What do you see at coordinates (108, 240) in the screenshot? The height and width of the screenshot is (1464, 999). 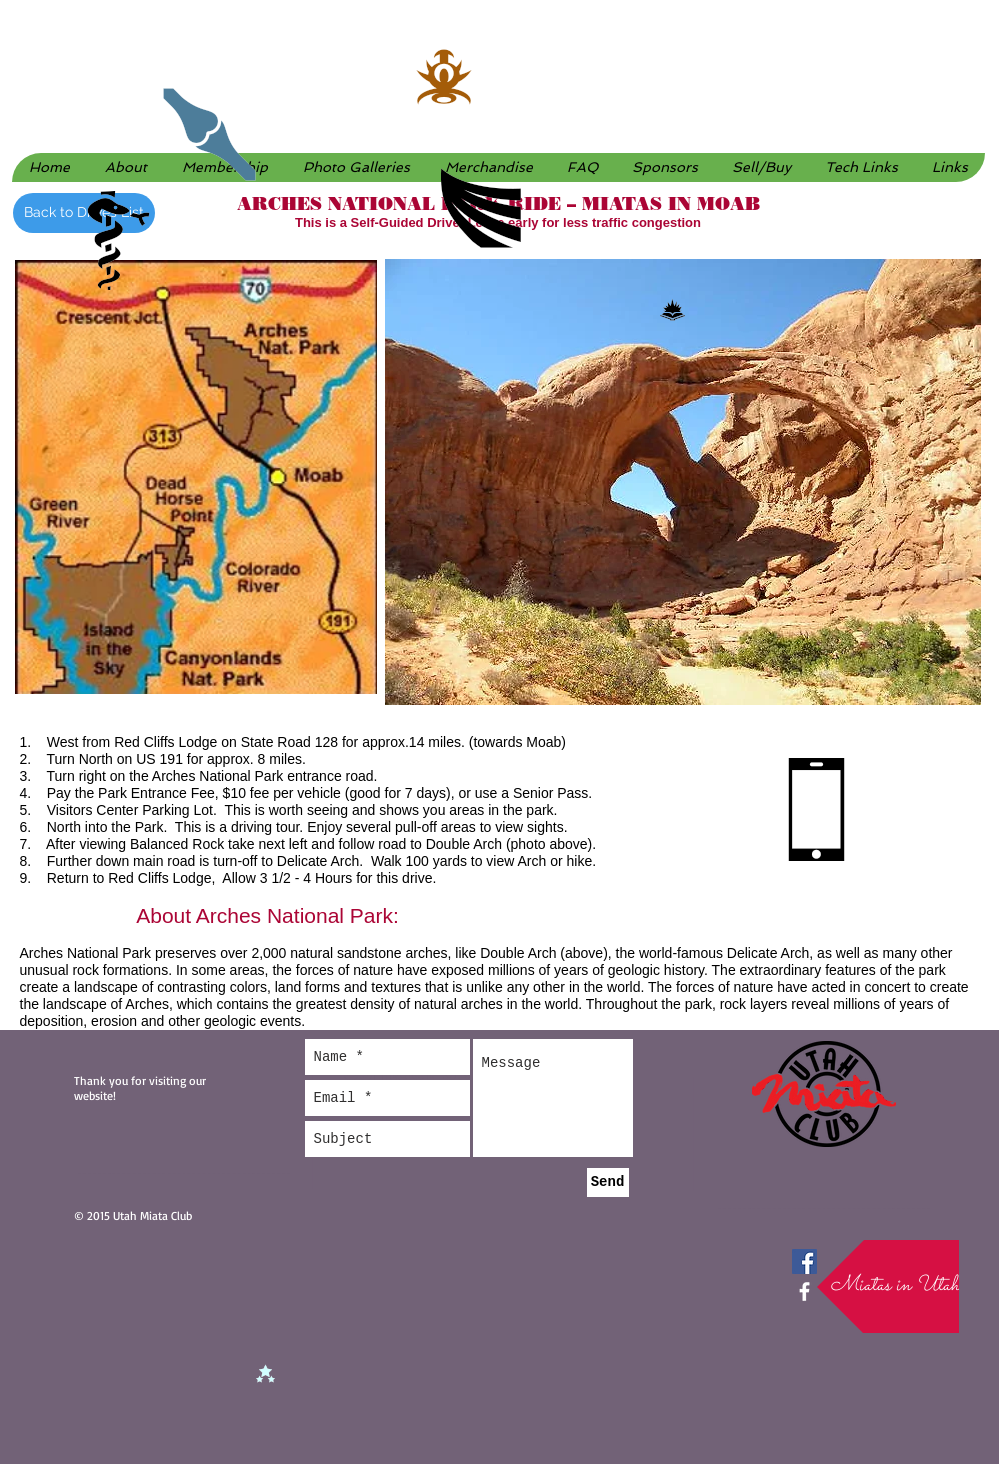 I see `access health or medical features` at bounding box center [108, 240].